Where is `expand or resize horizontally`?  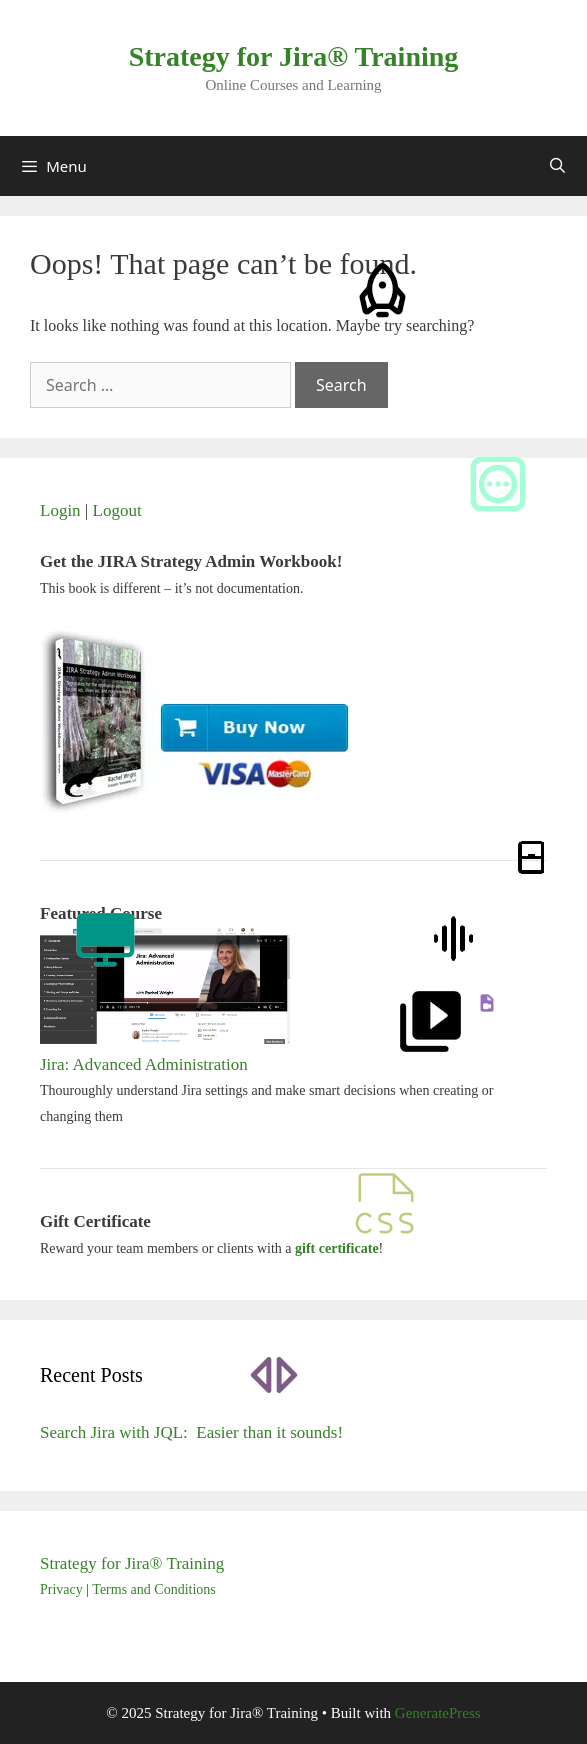
expand or resize horizontally is located at coordinates (274, 1375).